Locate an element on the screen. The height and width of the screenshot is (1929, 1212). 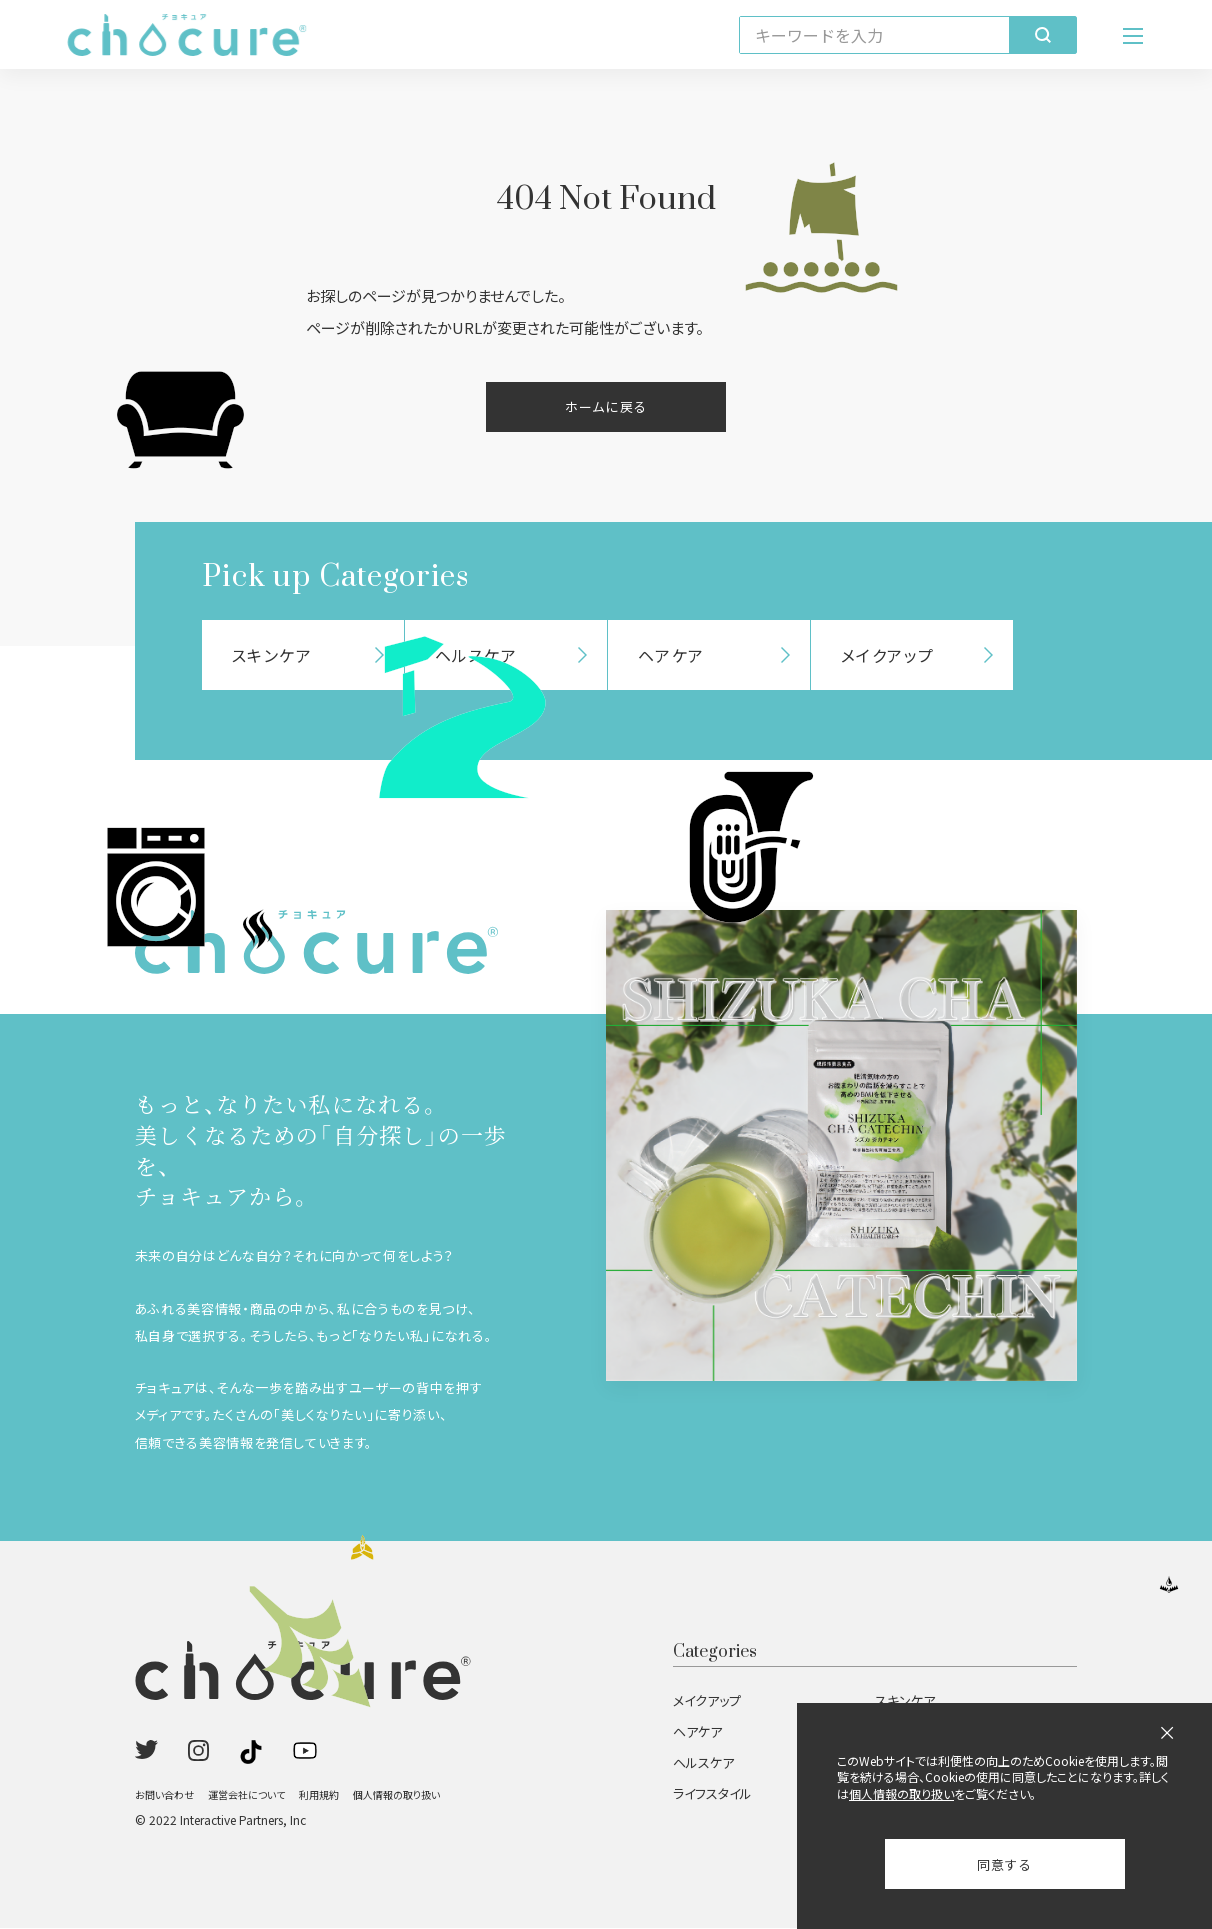
access laundry or appliance controls is located at coordinates (156, 885).